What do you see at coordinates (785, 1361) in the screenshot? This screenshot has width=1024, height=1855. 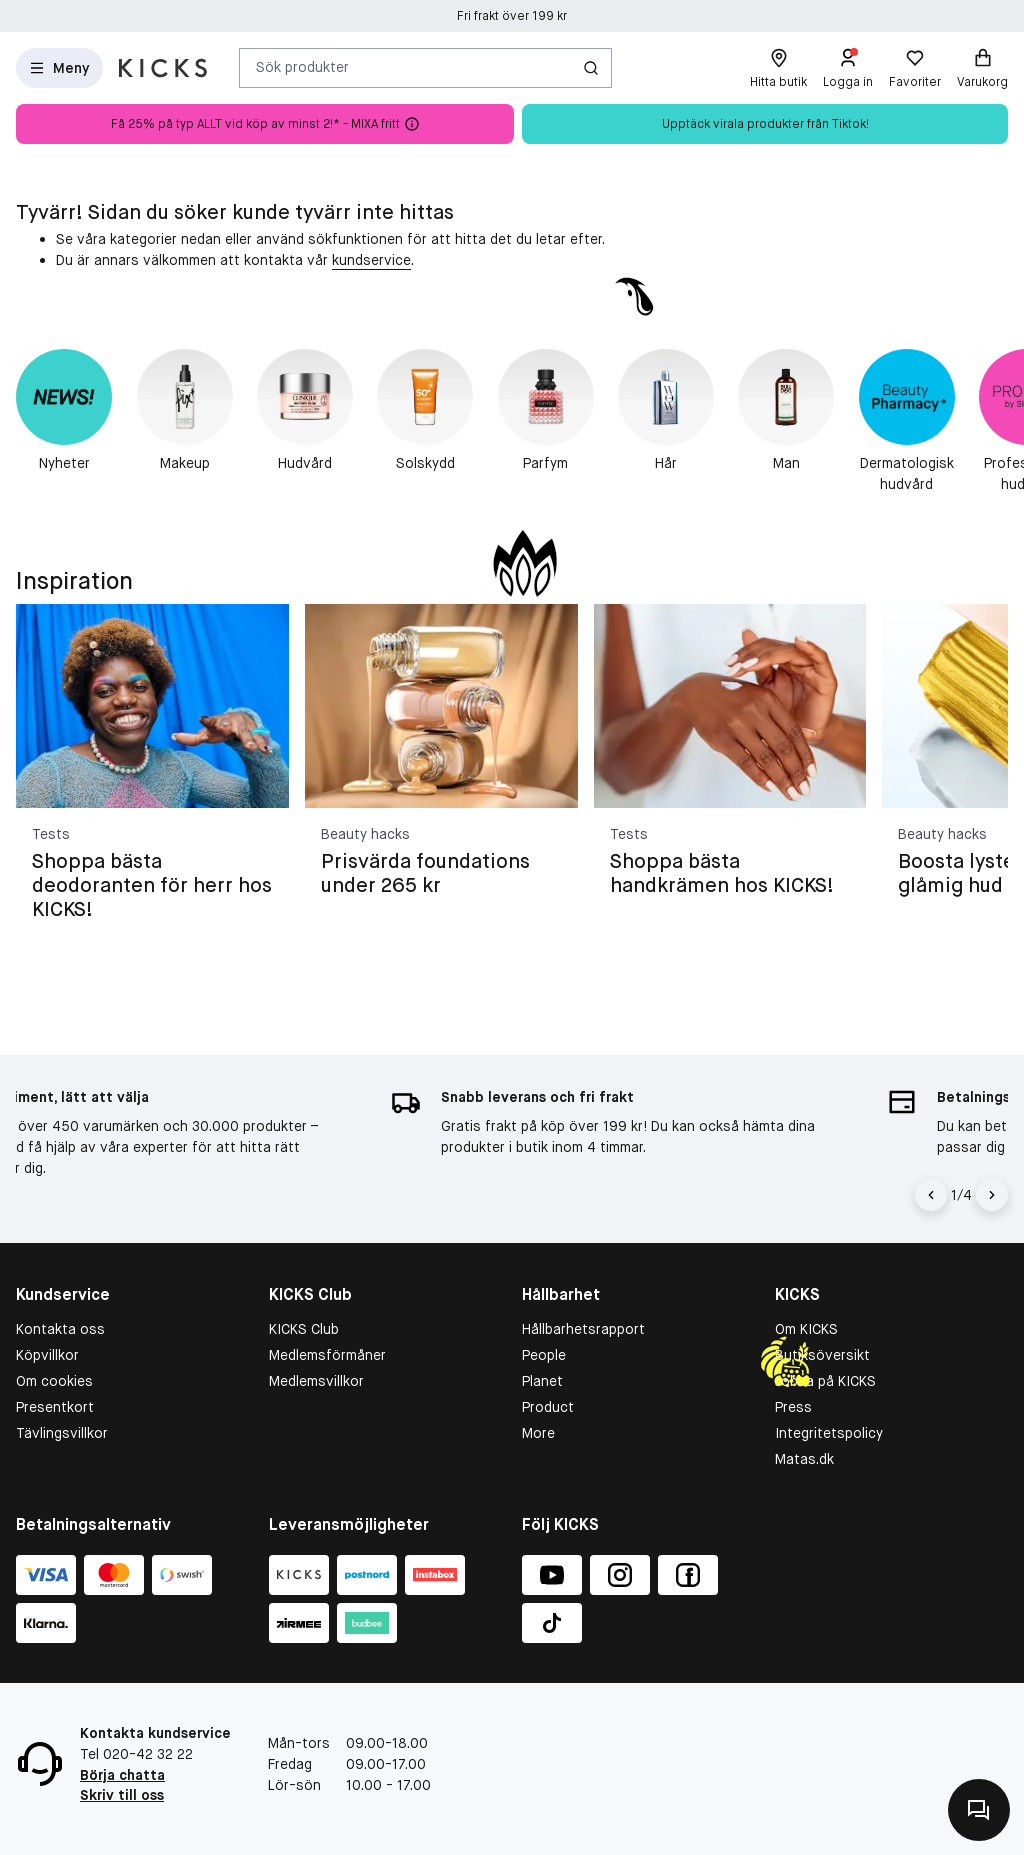 I see `indicates harvest or abundance theme` at bounding box center [785, 1361].